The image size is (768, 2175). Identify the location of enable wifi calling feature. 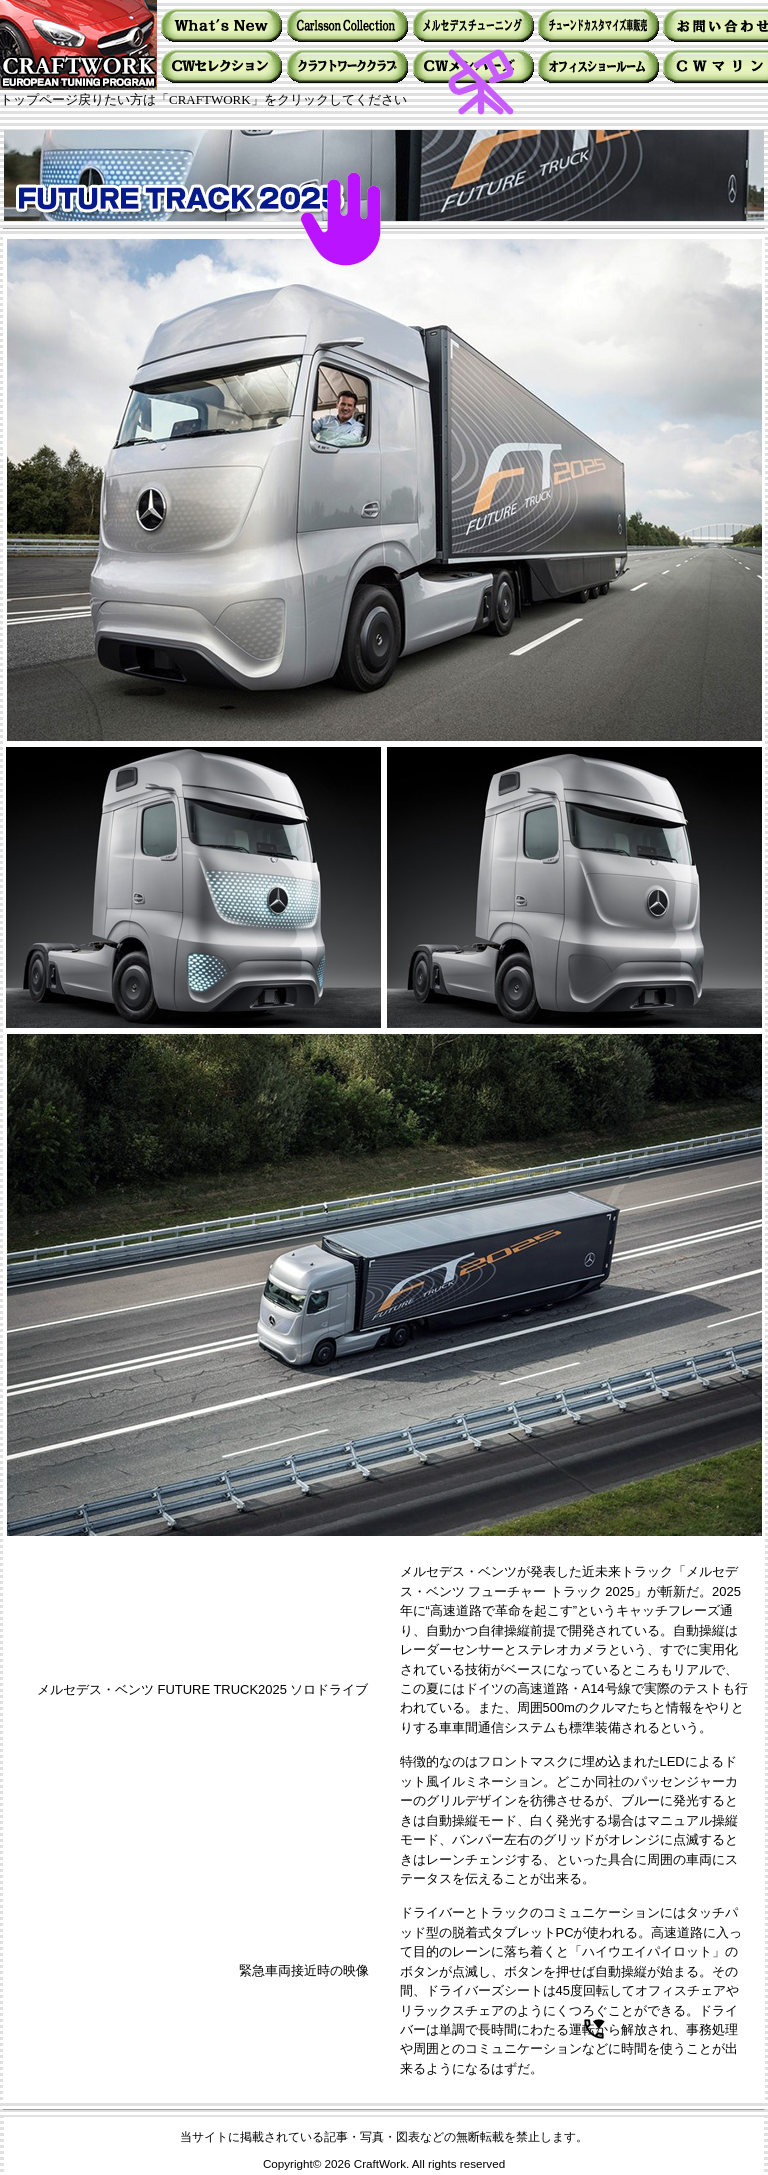
(594, 2029).